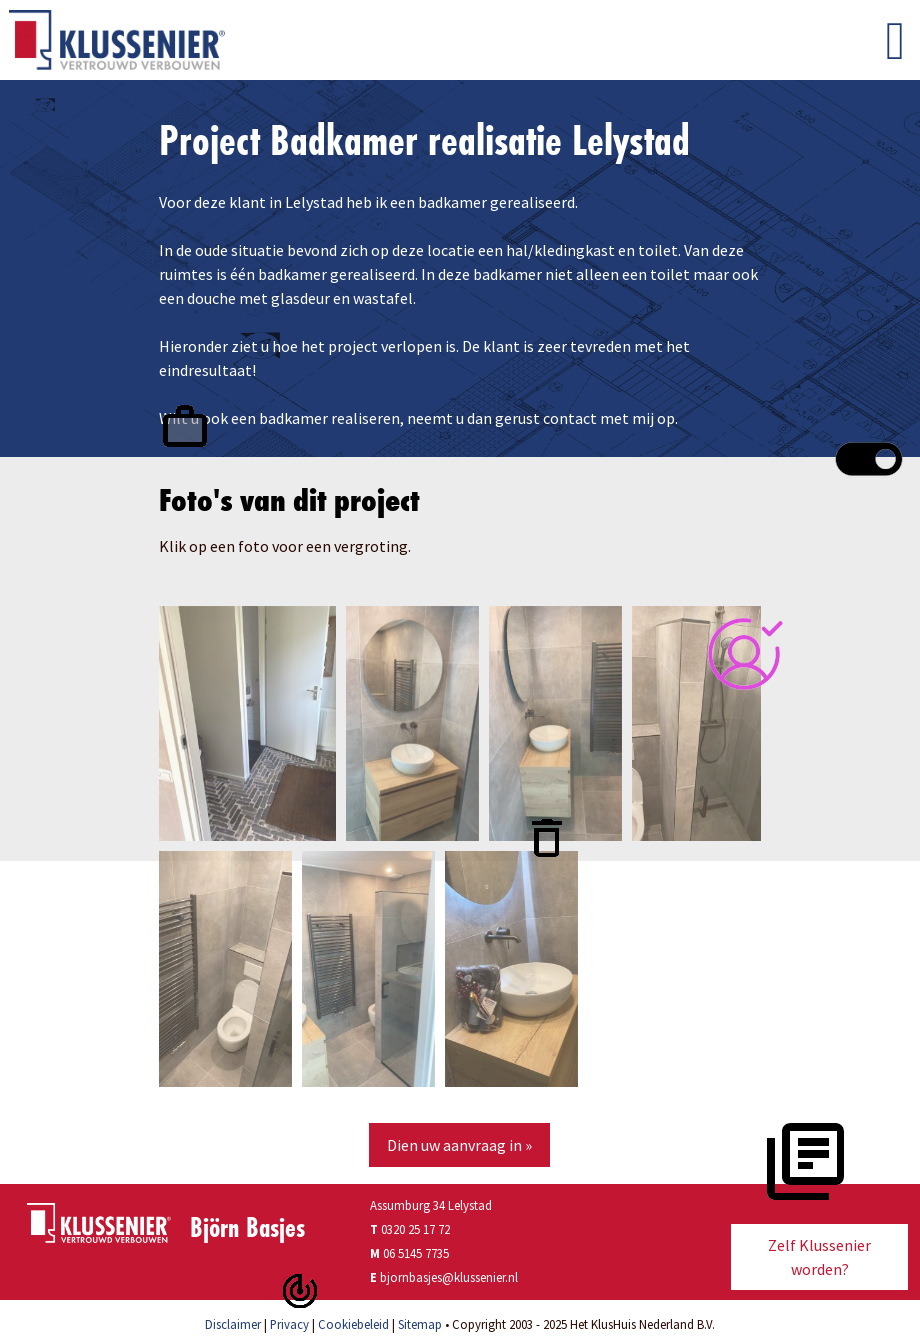  What do you see at coordinates (869, 459) in the screenshot?
I see `toggle switch in the on/enabled state` at bounding box center [869, 459].